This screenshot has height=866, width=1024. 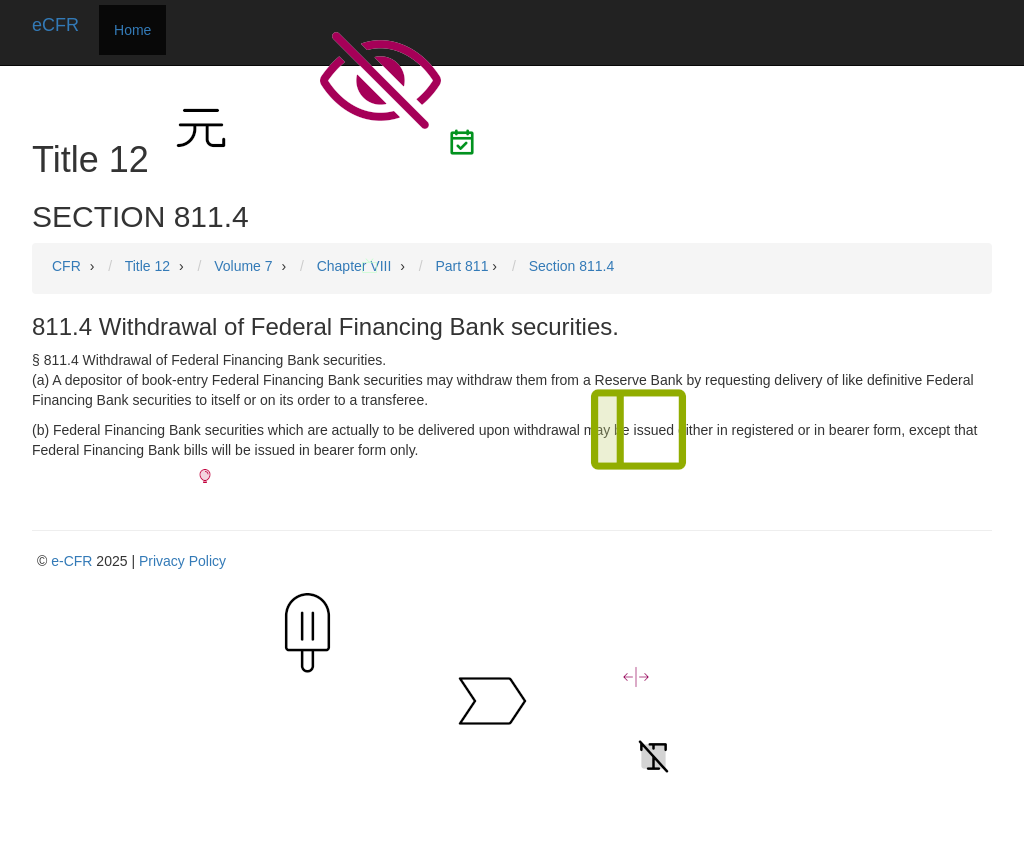 What do you see at coordinates (462, 143) in the screenshot?
I see `confirm or complete a scheduled event` at bounding box center [462, 143].